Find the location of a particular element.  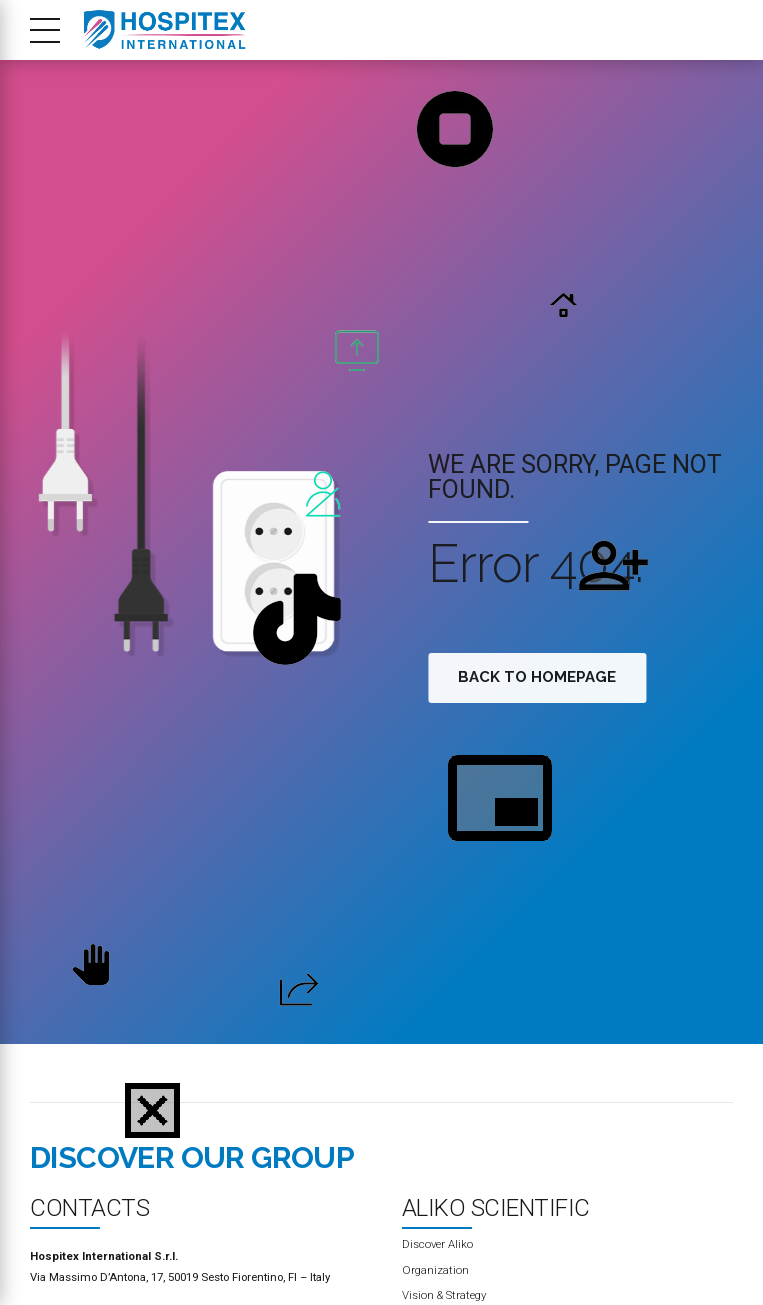

share this content is located at coordinates (299, 988).